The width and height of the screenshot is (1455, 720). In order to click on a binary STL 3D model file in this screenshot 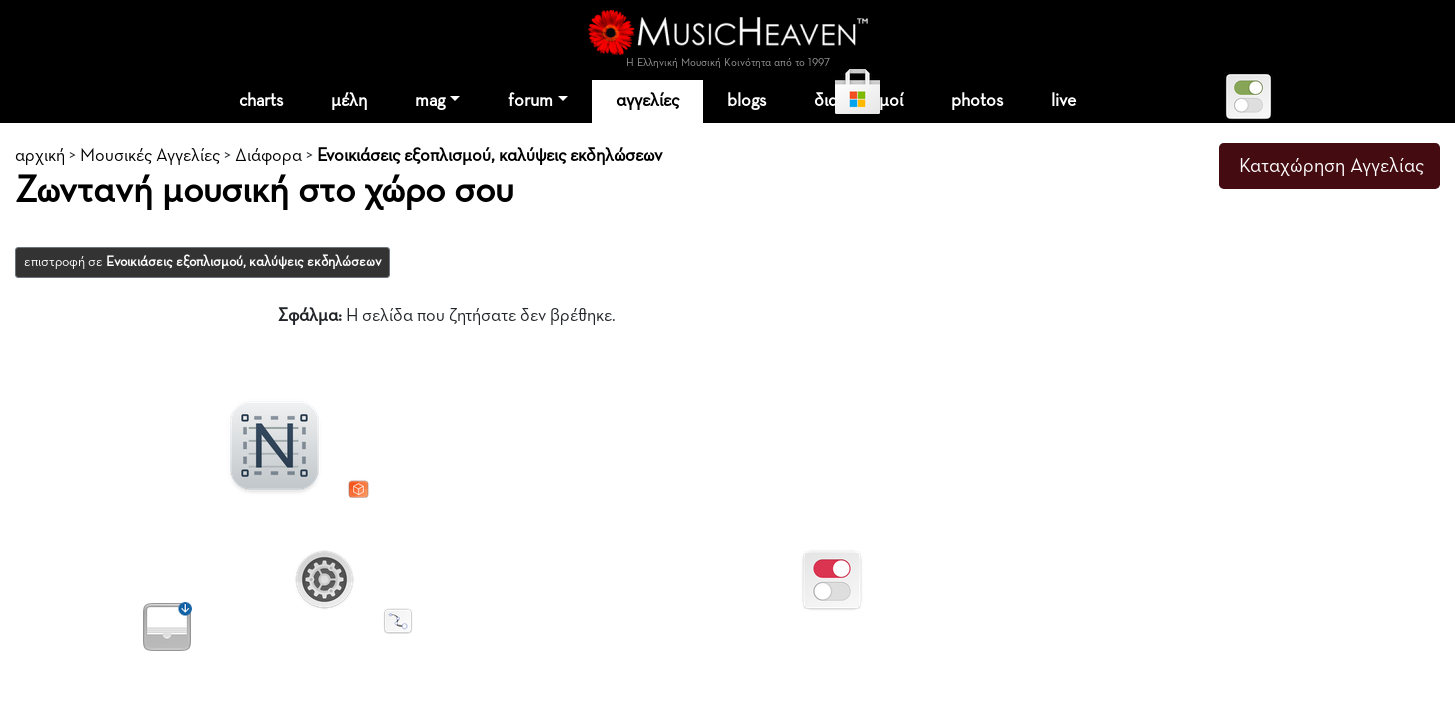, I will do `click(358, 488)`.